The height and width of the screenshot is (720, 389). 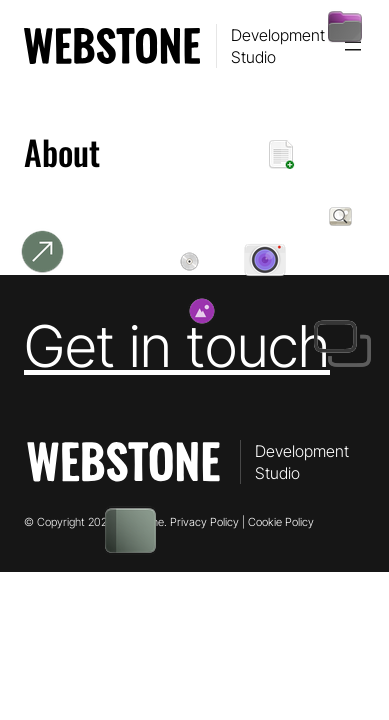 I want to click on indicates a photo or image file, so click(x=202, y=311).